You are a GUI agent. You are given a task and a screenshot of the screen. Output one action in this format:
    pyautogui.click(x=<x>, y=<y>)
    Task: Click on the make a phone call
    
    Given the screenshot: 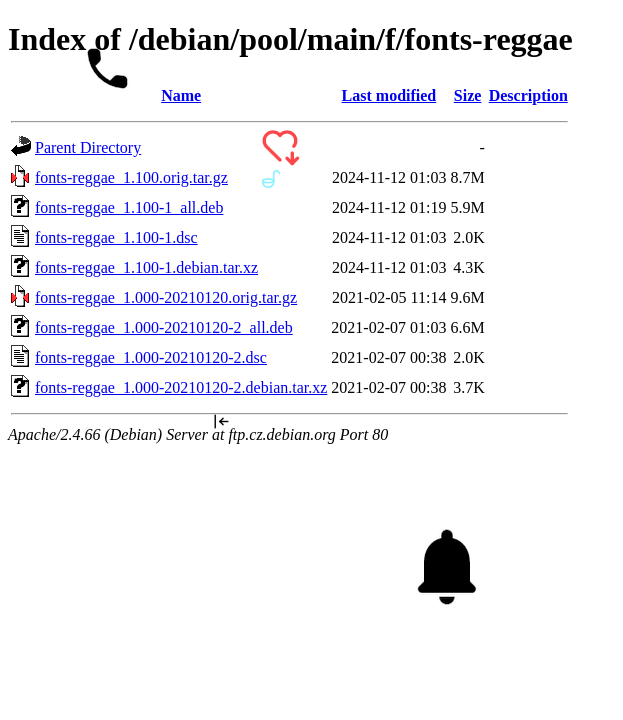 What is the action you would take?
    pyautogui.click(x=107, y=68)
    